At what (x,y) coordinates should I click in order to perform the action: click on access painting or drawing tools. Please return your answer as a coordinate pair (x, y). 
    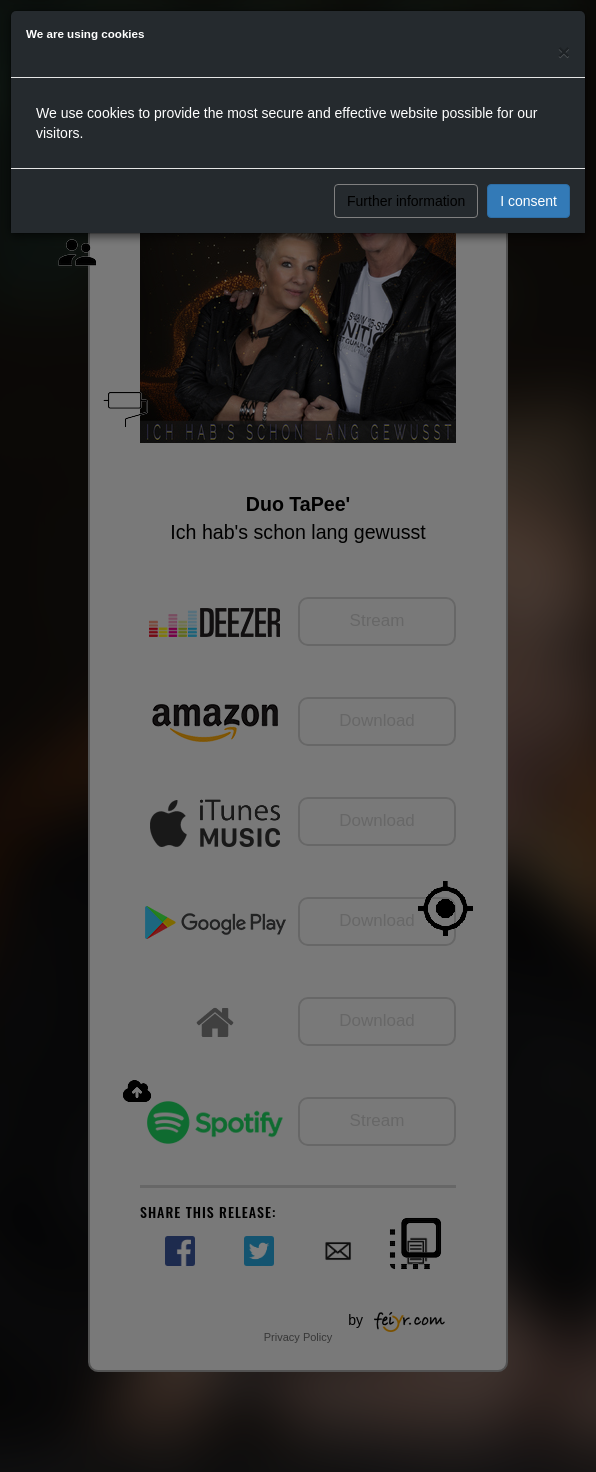
    Looking at the image, I should click on (125, 406).